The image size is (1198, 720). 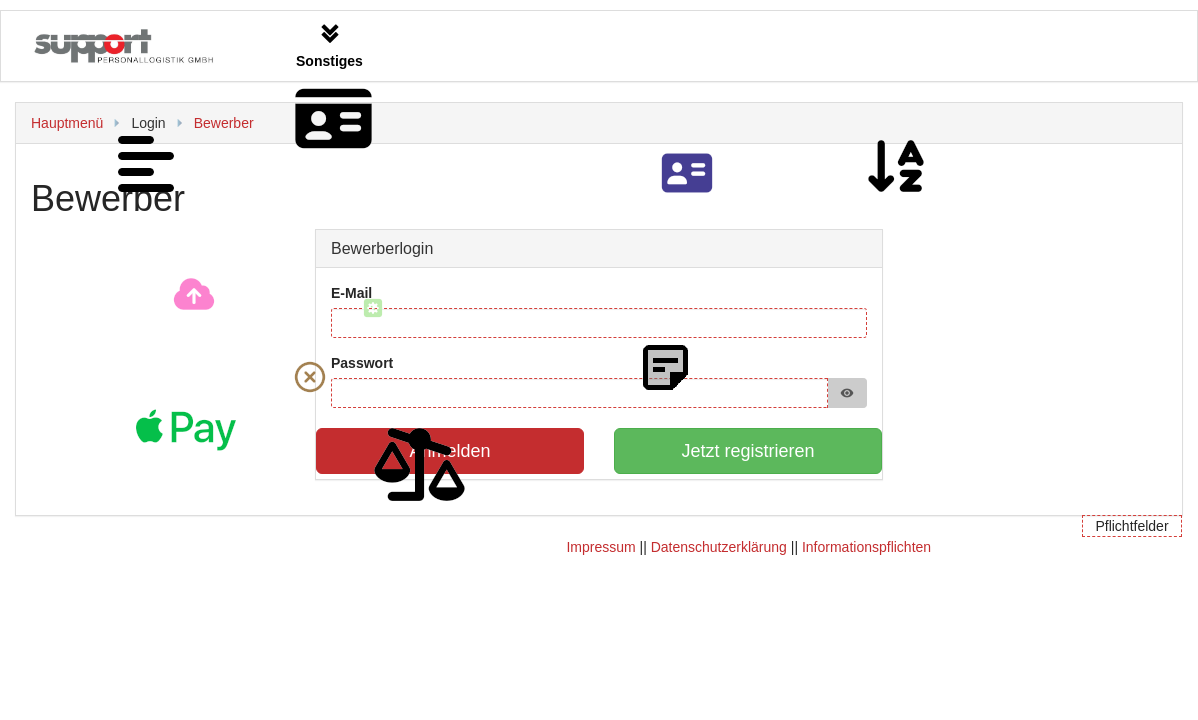 What do you see at coordinates (419, 464) in the screenshot?
I see `indicates an unequal comparison or imbalance` at bounding box center [419, 464].